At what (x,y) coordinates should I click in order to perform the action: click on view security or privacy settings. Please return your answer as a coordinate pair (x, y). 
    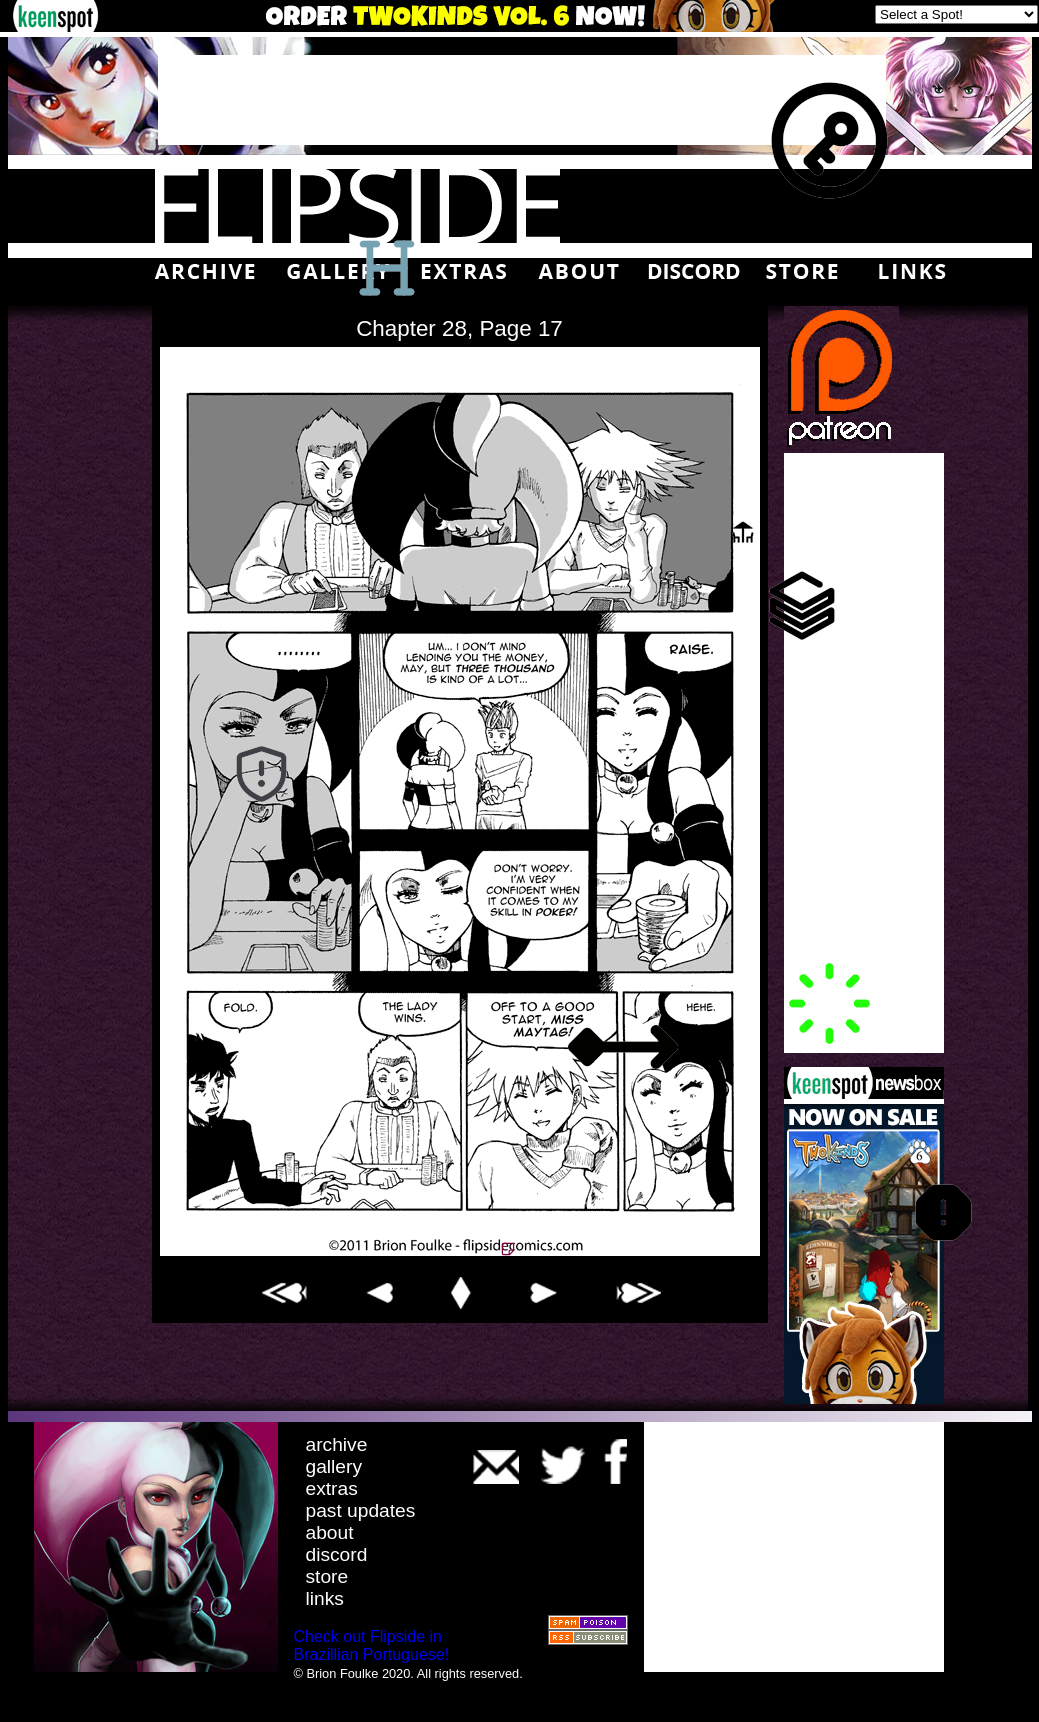
    Looking at the image, I should click on (261, 774).